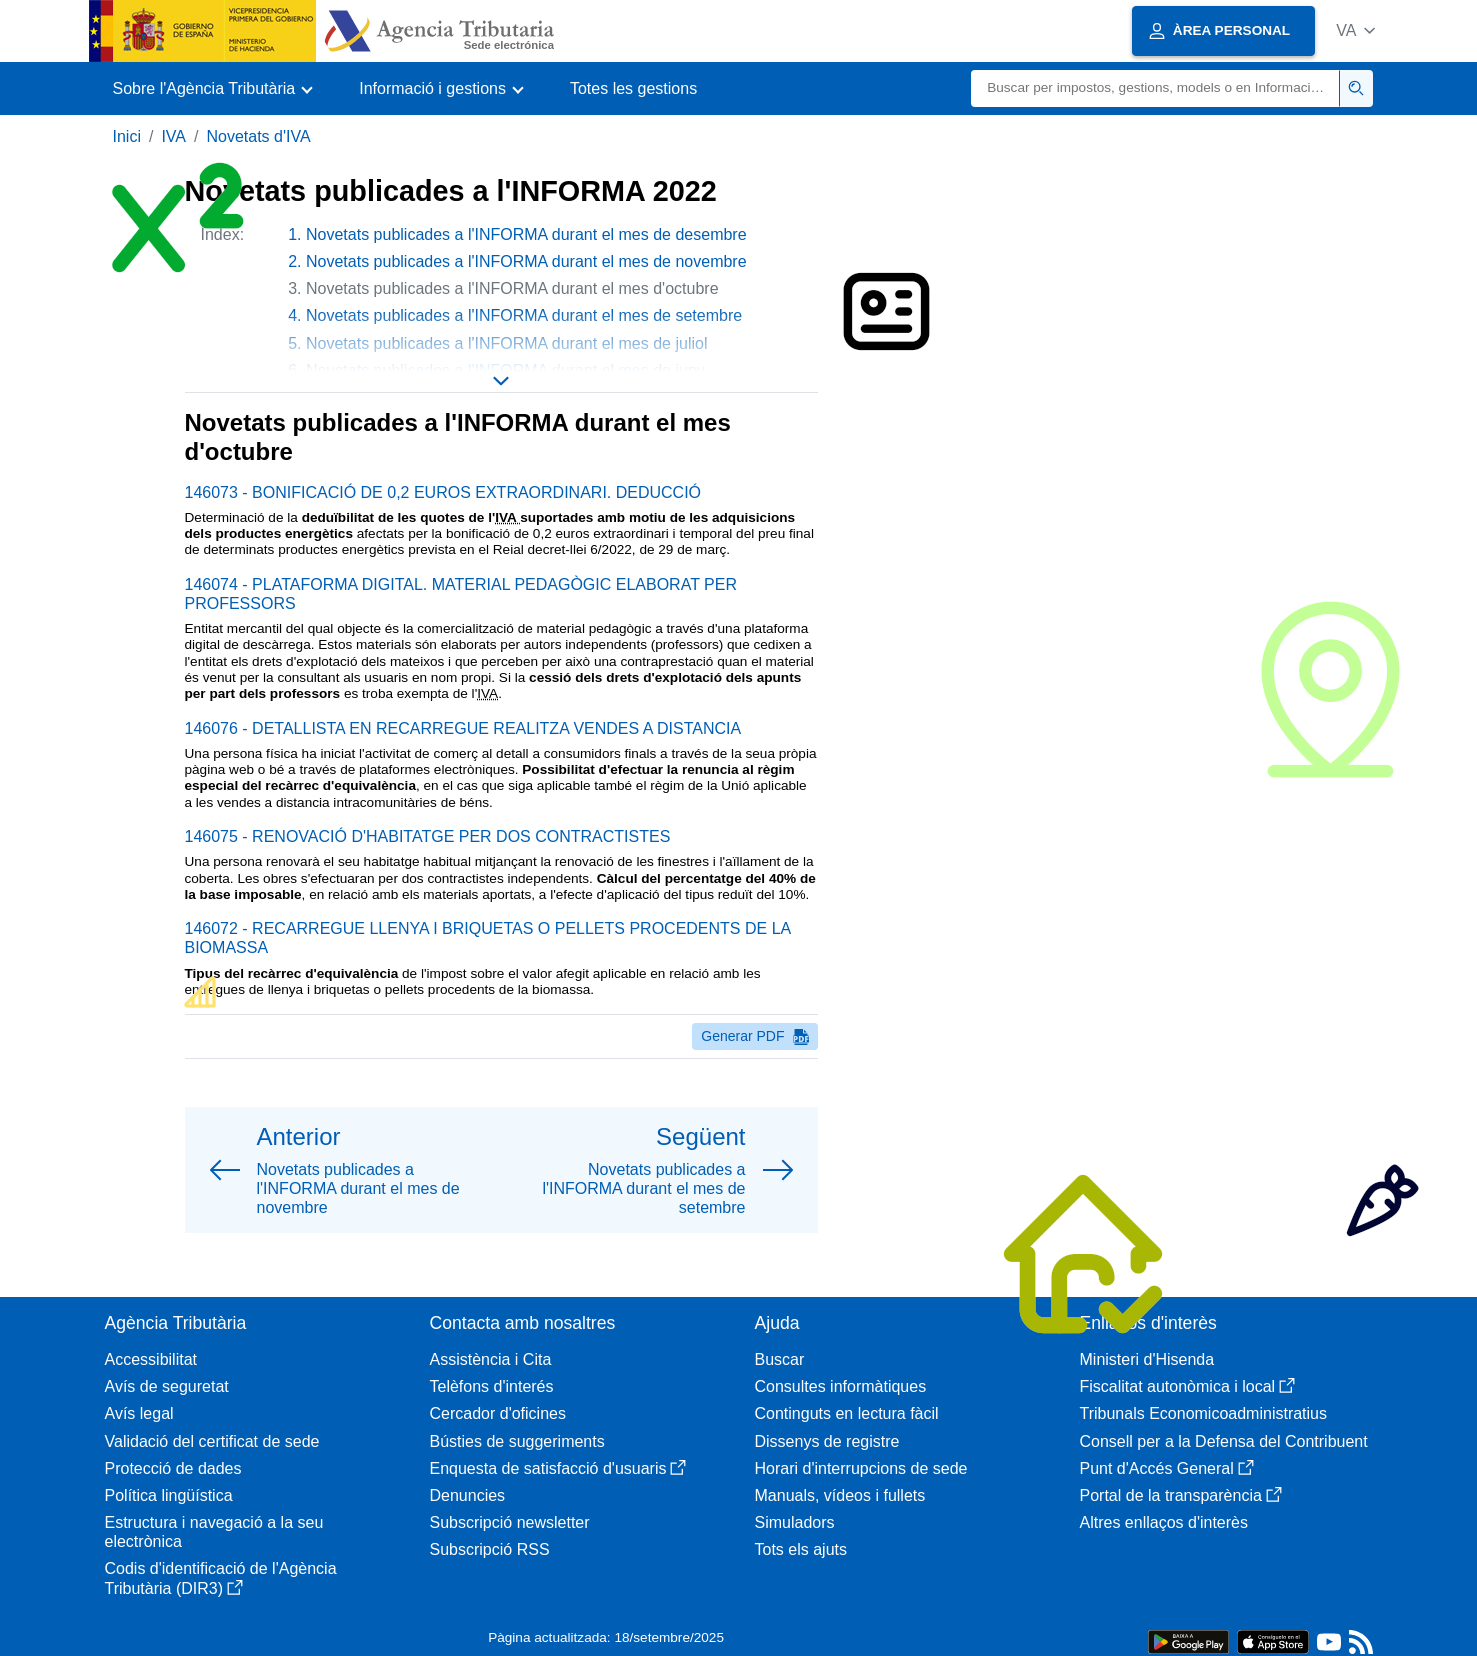 Image resolution: width=1477 pixels, height=1656 pixels. What do you see at coordinates (170, 228) in the screenshot?
I see `apply superscript formatting to selected text` at bounding box center [170, 228].